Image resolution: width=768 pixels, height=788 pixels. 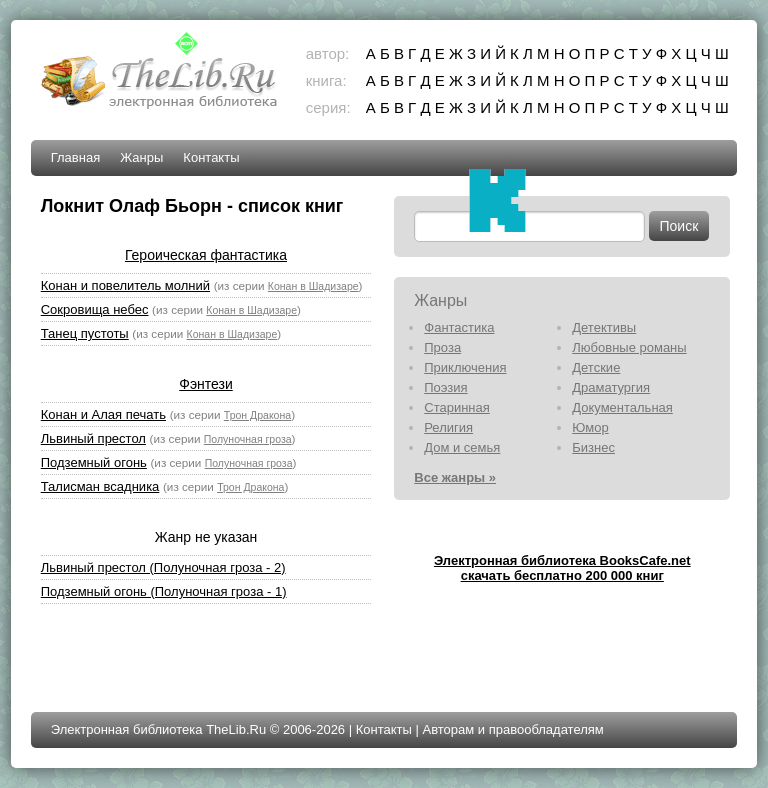 What do you see at coordinates (186, 43) in the screenshot?
I see `association for computing machinery logo` at bounding box center [186, 43].